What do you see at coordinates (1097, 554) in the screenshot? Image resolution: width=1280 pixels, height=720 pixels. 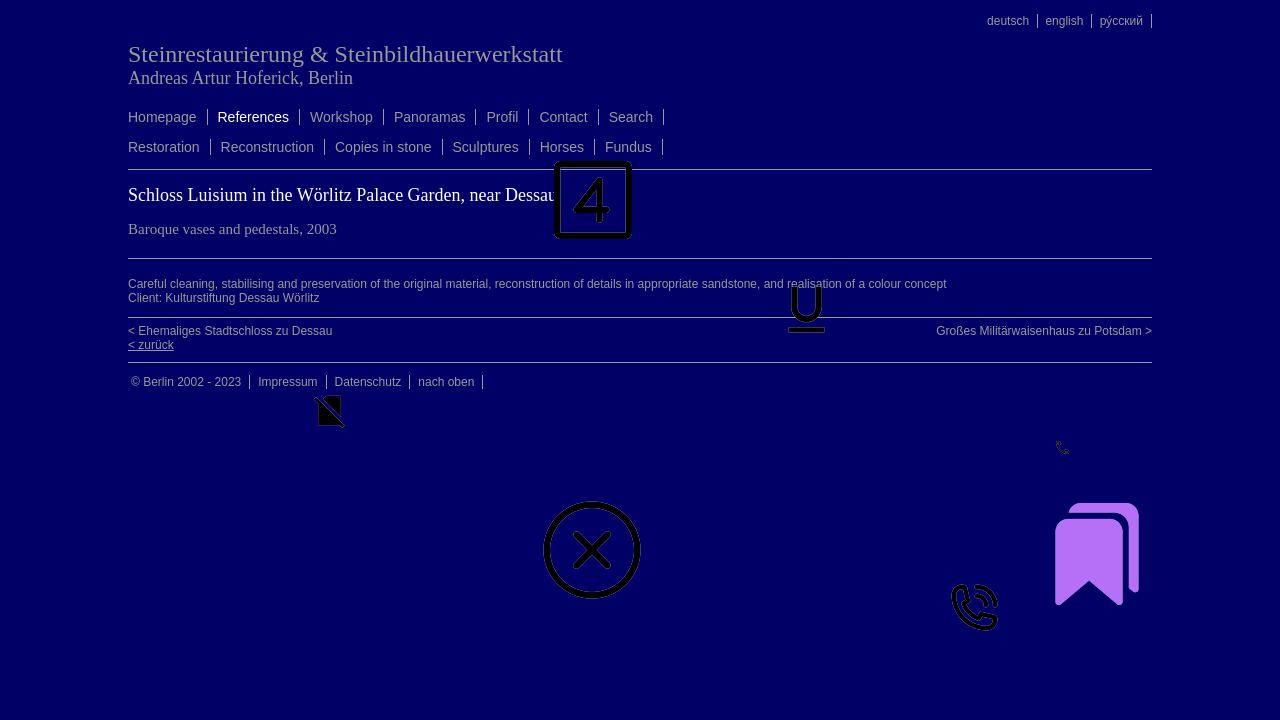 I see `view your saved bookmarks` at bounding box center [1097, 554].